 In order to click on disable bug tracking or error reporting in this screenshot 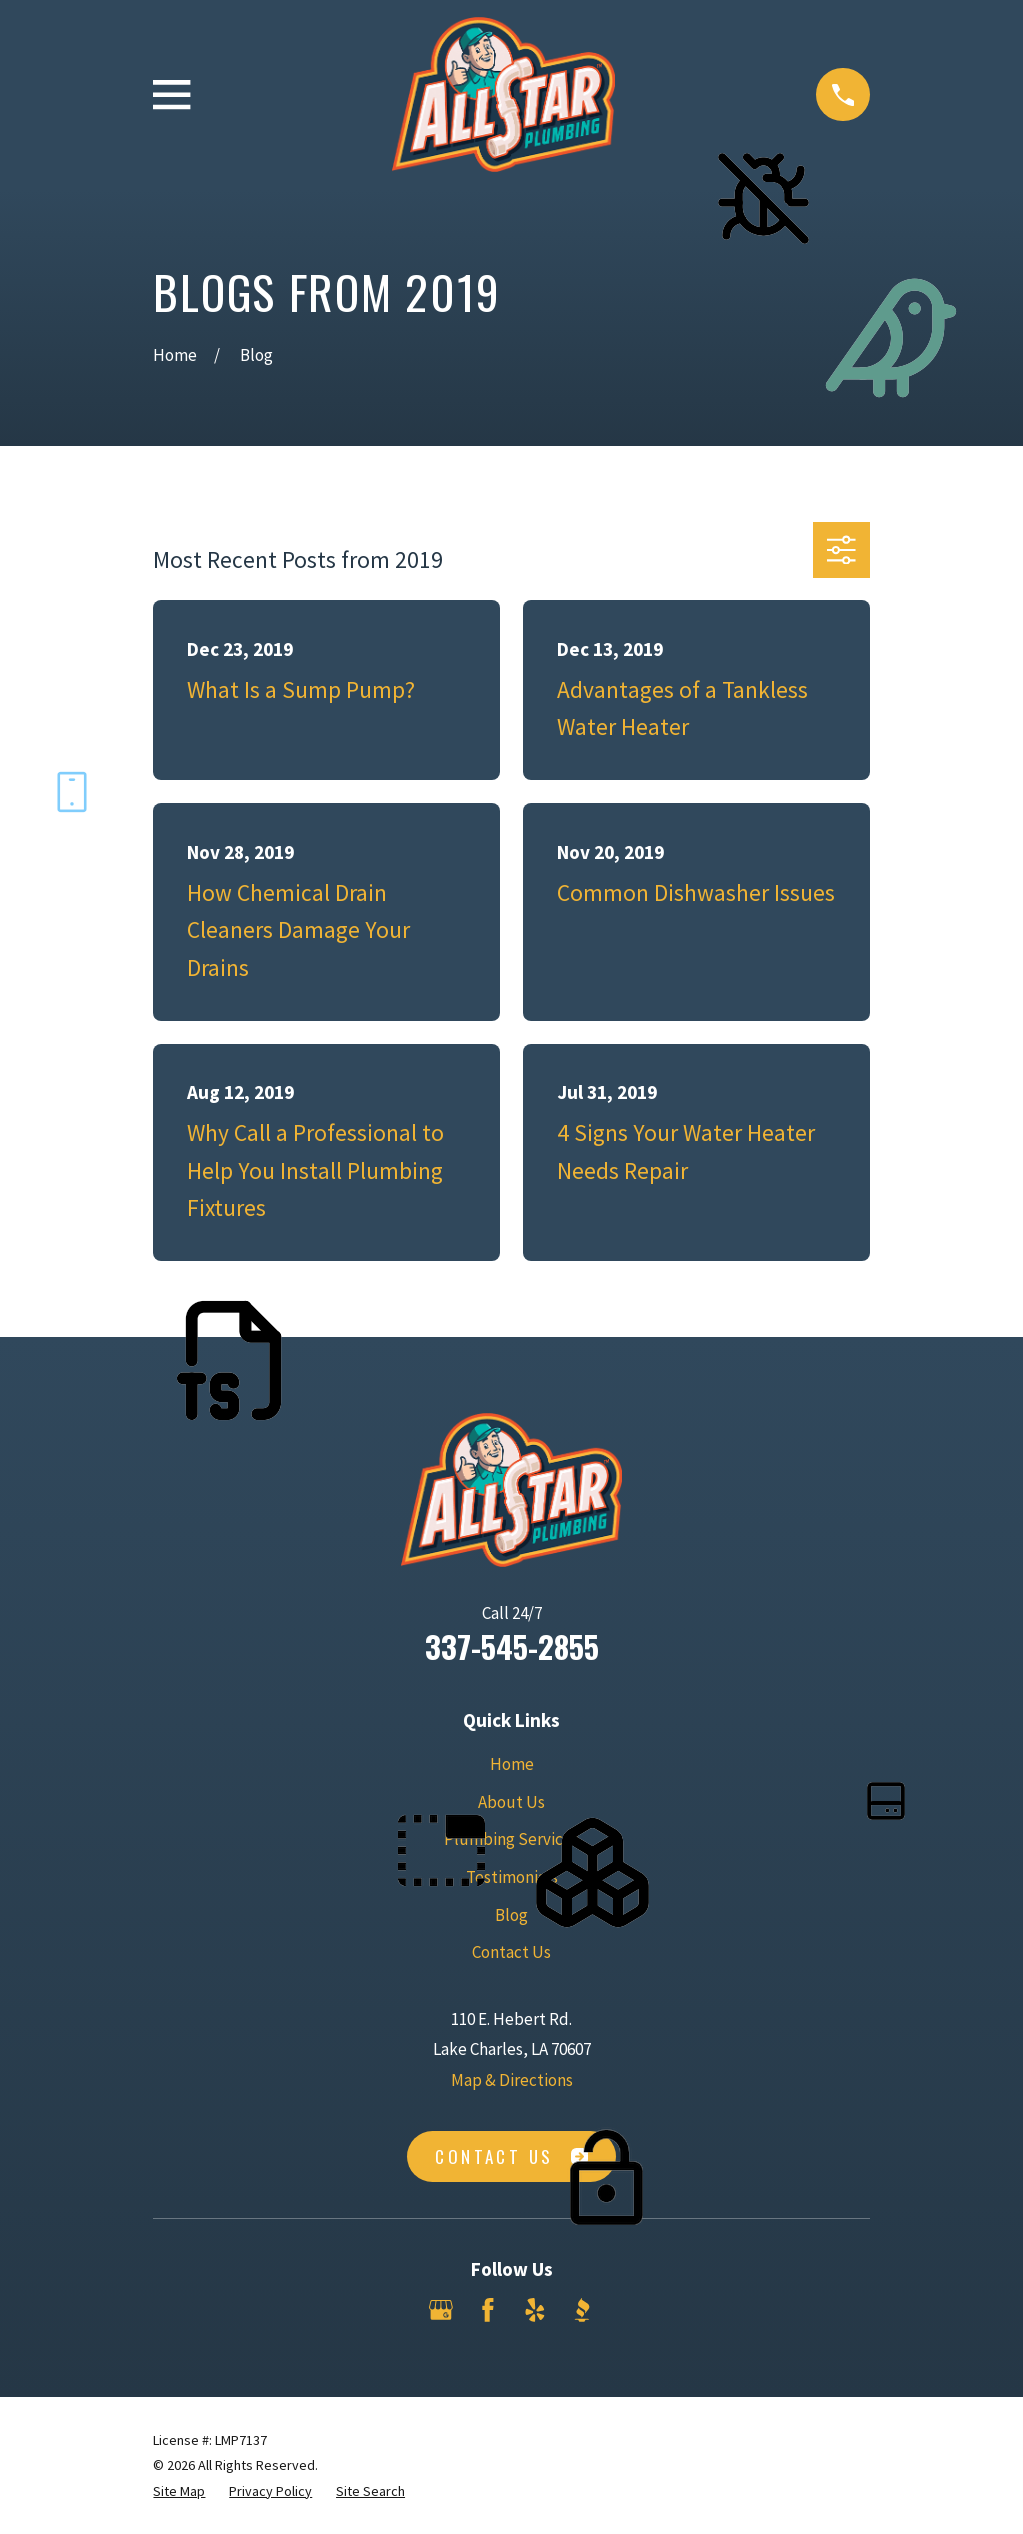, I will do `click(763, 198)`.